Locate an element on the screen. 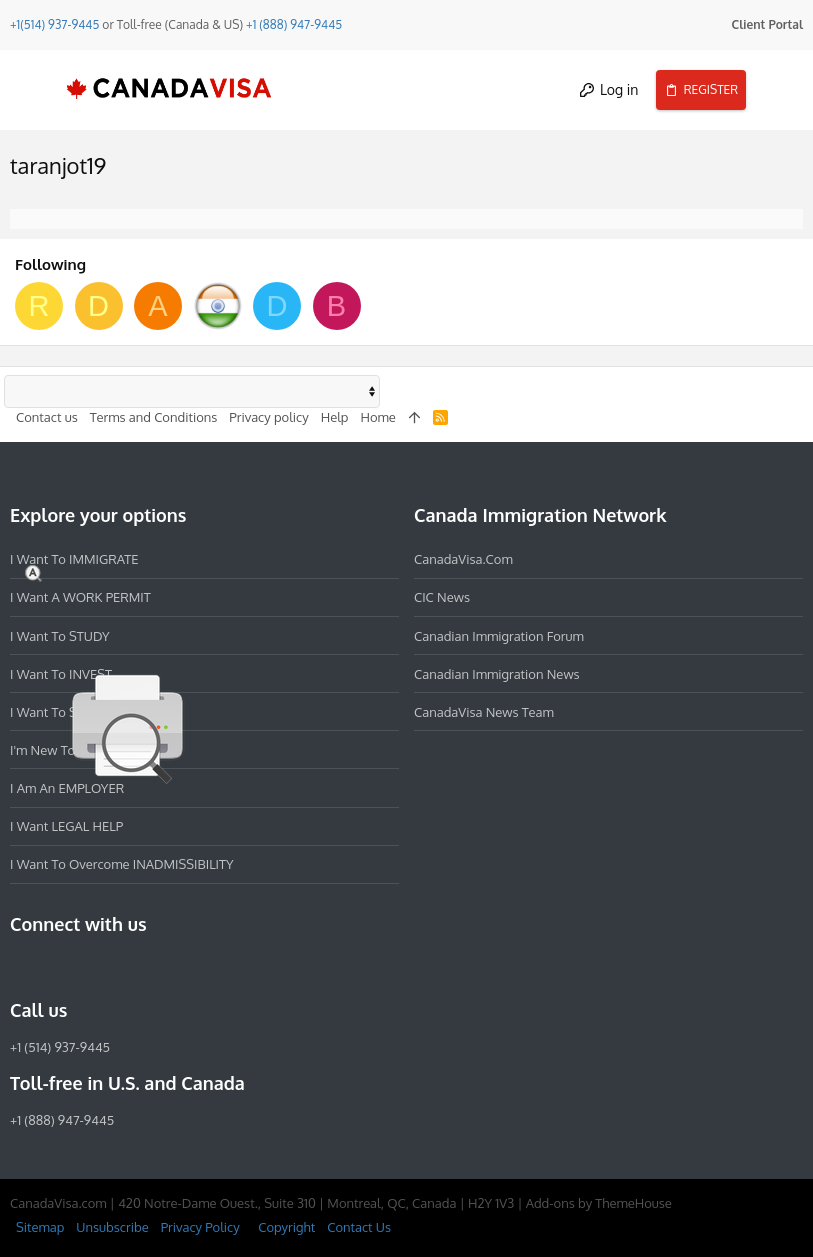 Image resolution: width=813 pixels, height=1257 pixels. search for text or find on page is located at coordinates (33, 573).